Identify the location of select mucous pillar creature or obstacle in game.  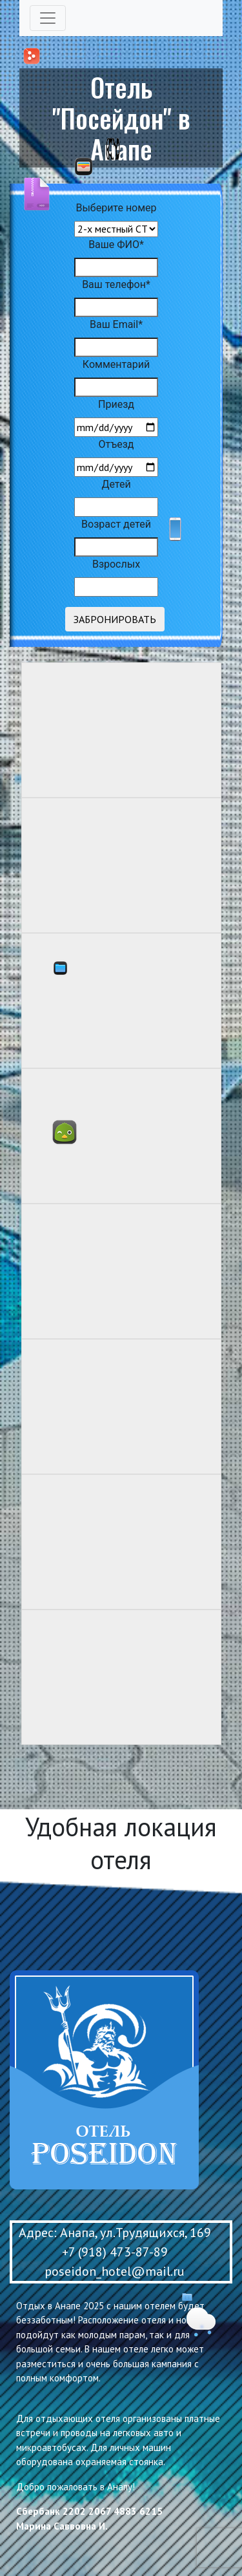
(113, 149).